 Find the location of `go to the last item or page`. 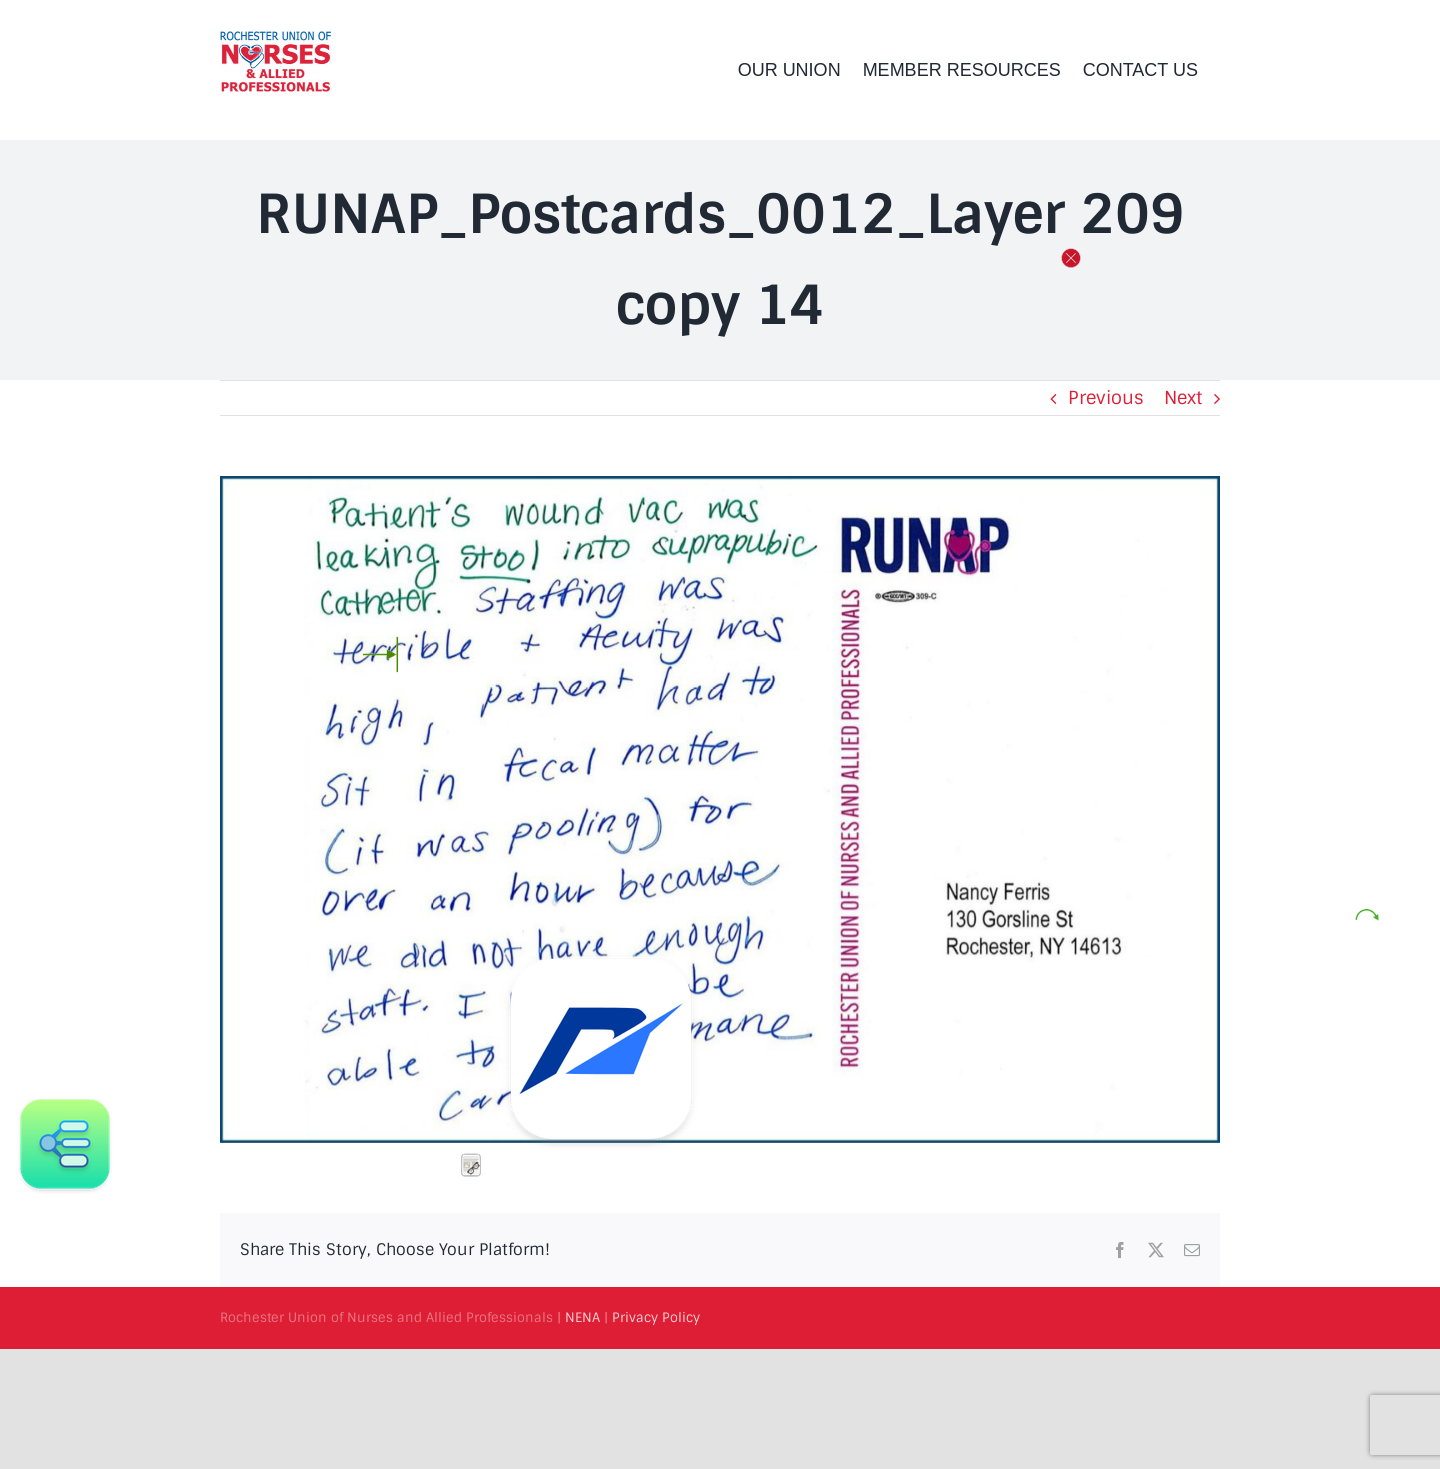

go to the last item or page is located at coordinates (380, 654).